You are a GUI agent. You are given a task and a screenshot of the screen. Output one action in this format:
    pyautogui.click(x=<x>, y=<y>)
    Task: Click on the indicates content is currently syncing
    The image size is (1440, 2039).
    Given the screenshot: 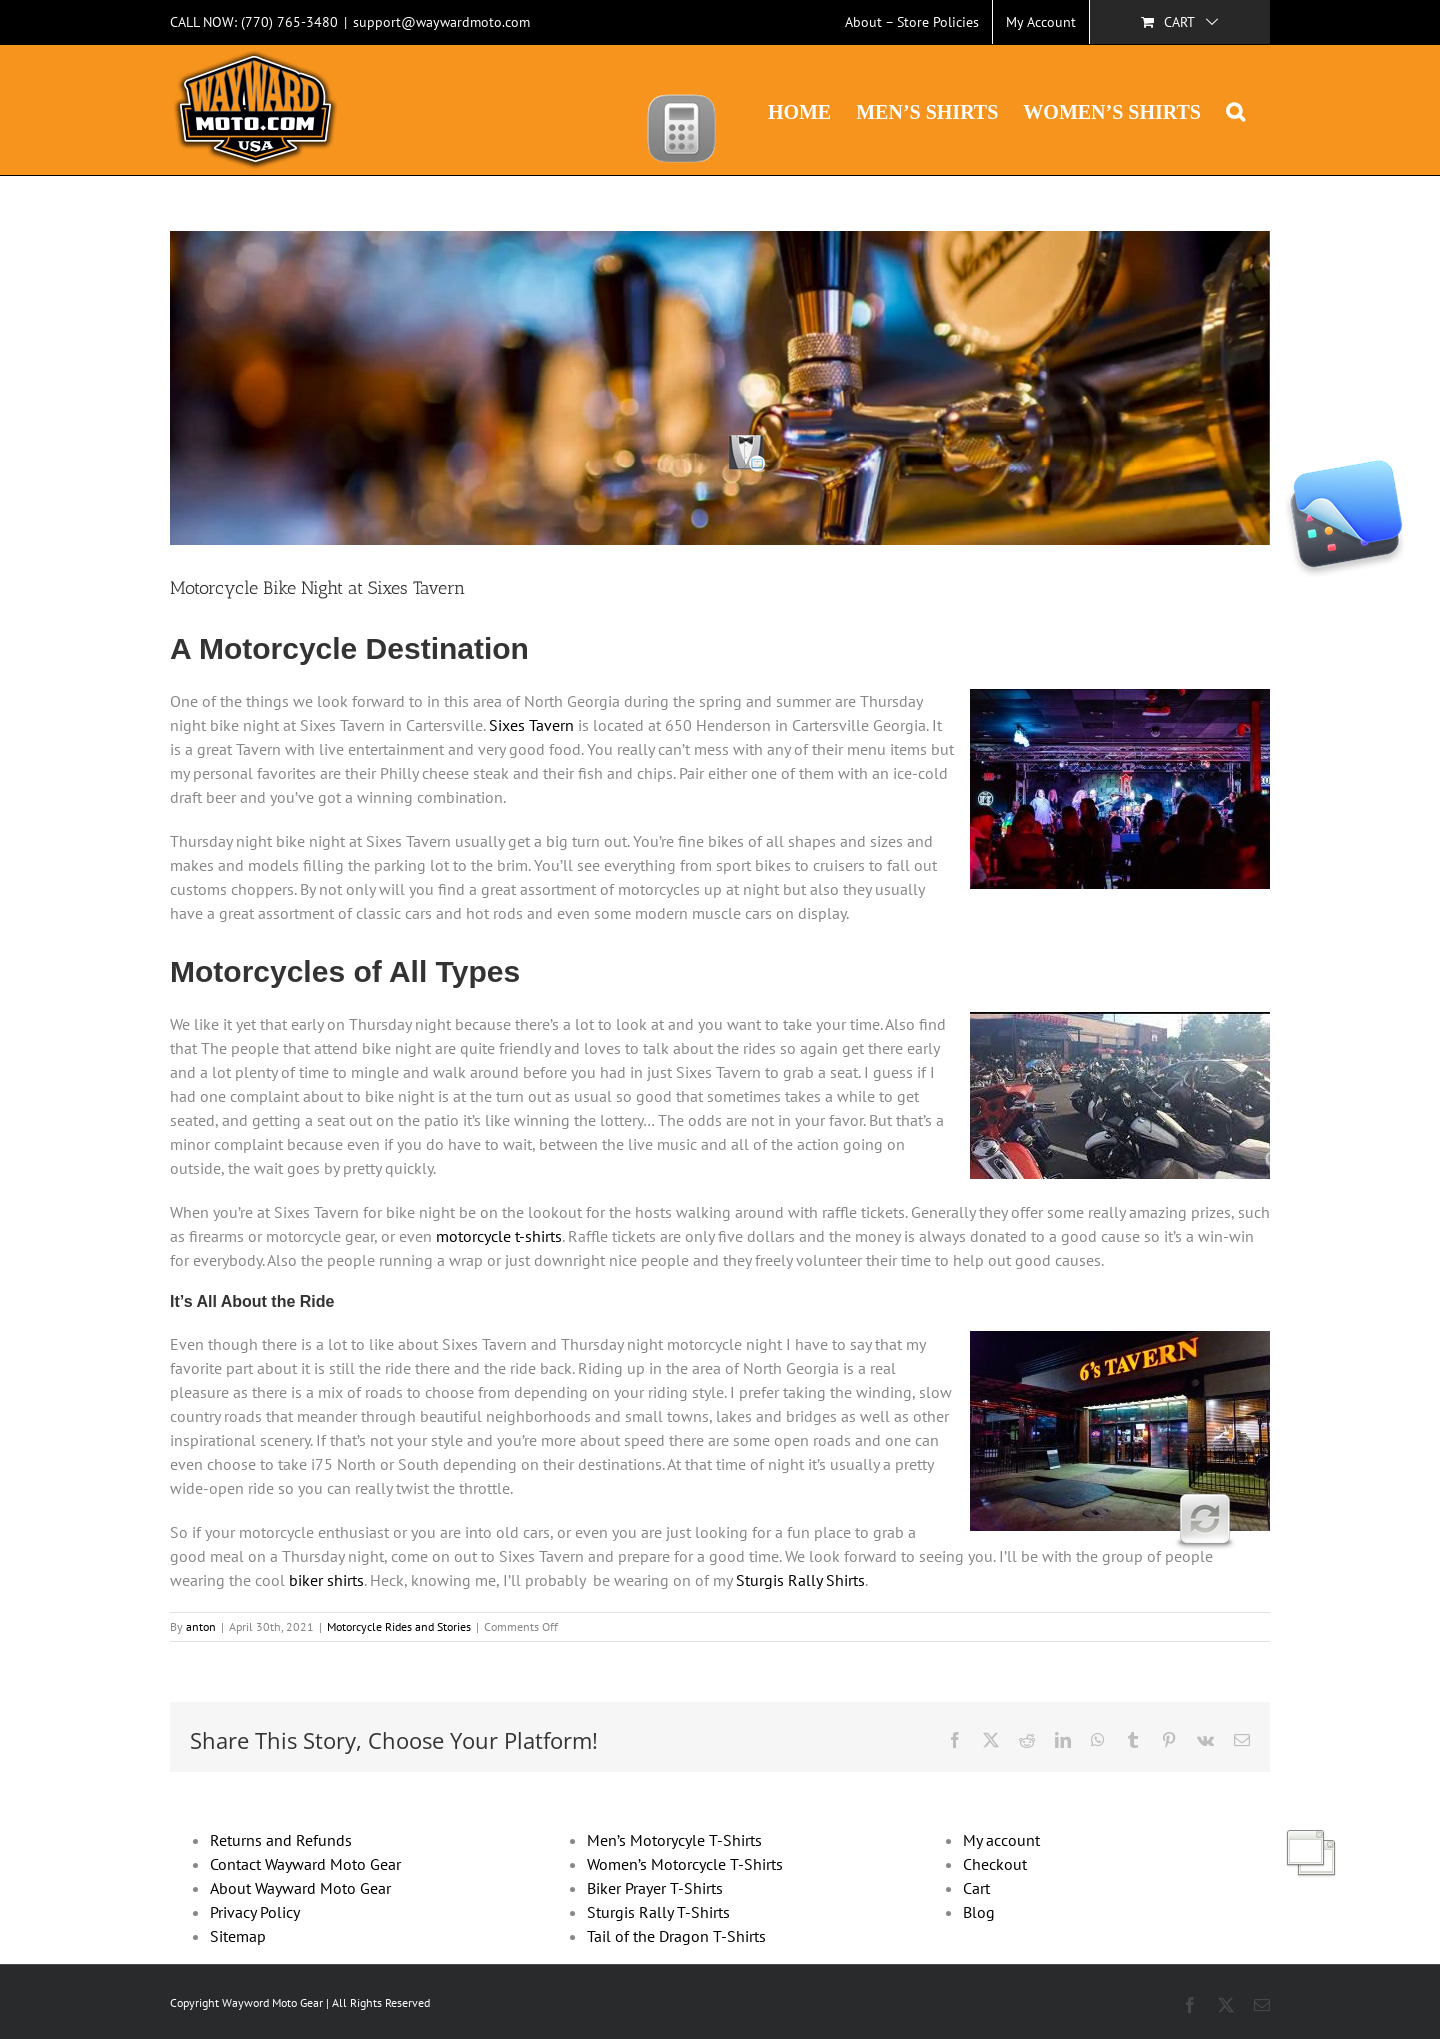 What is the action you would take?
    pyautogui.click(x=1205, y=1521)
    